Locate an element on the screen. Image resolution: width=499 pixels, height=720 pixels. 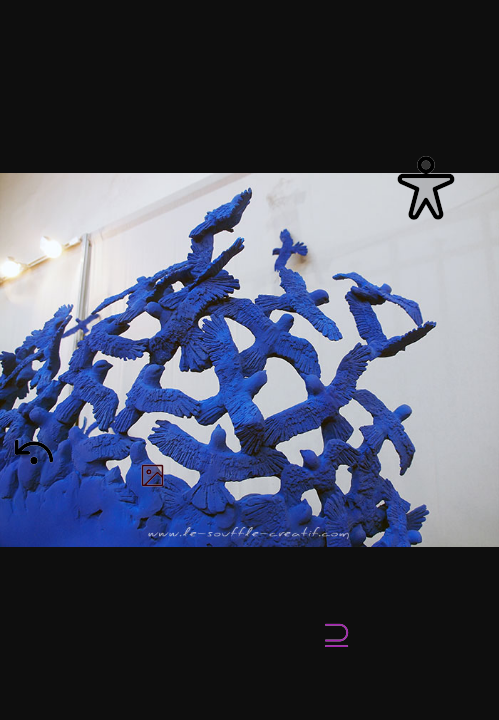
indicates a superset mathematical relationship is located at coordinates (336, 636).